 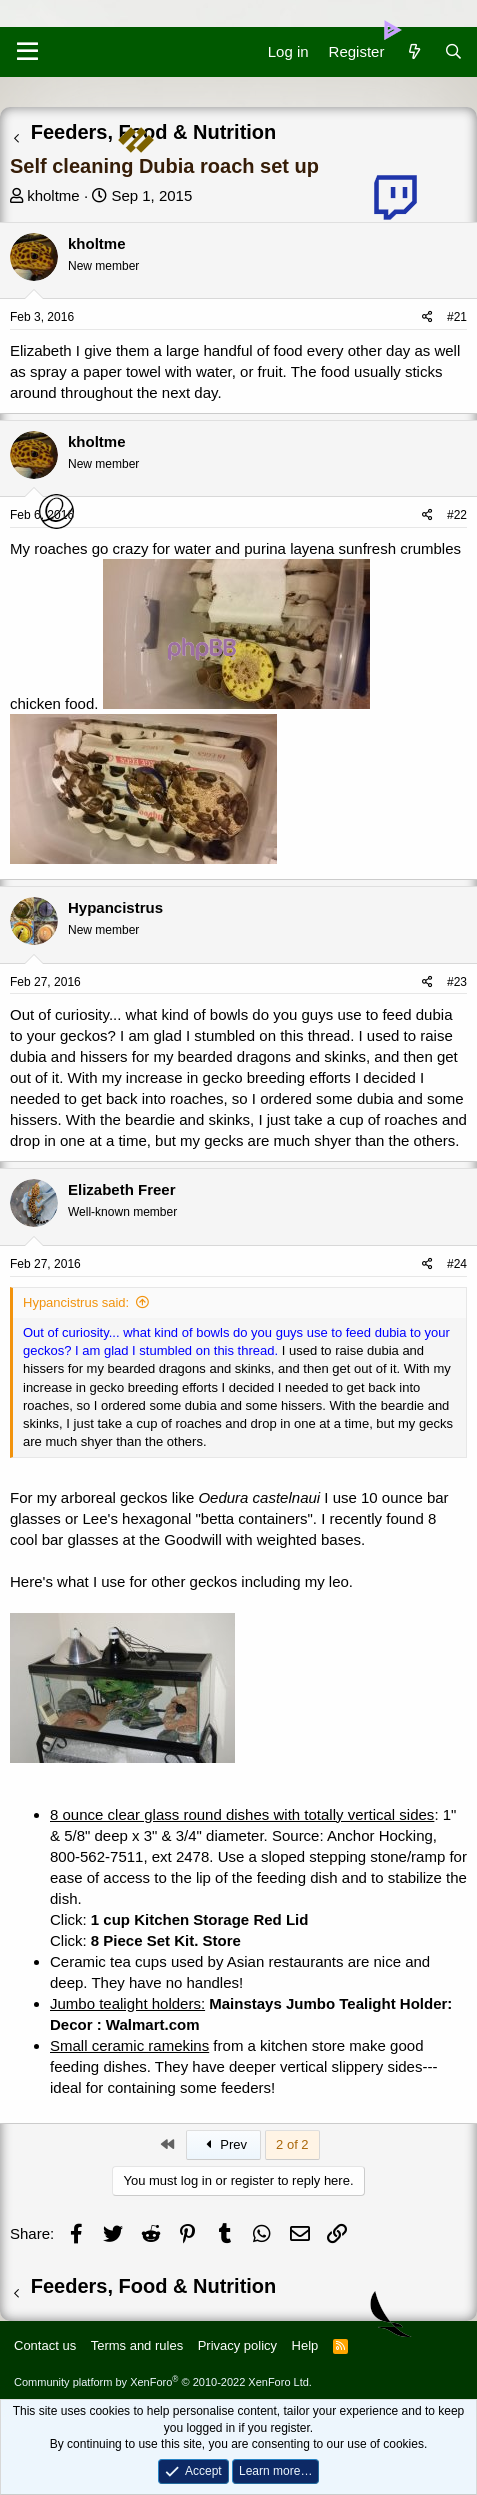 What do you see at coordinates (56, 511) in the screenshot?
I see `elementary OS branding logo` at bounding box center [56, 511].